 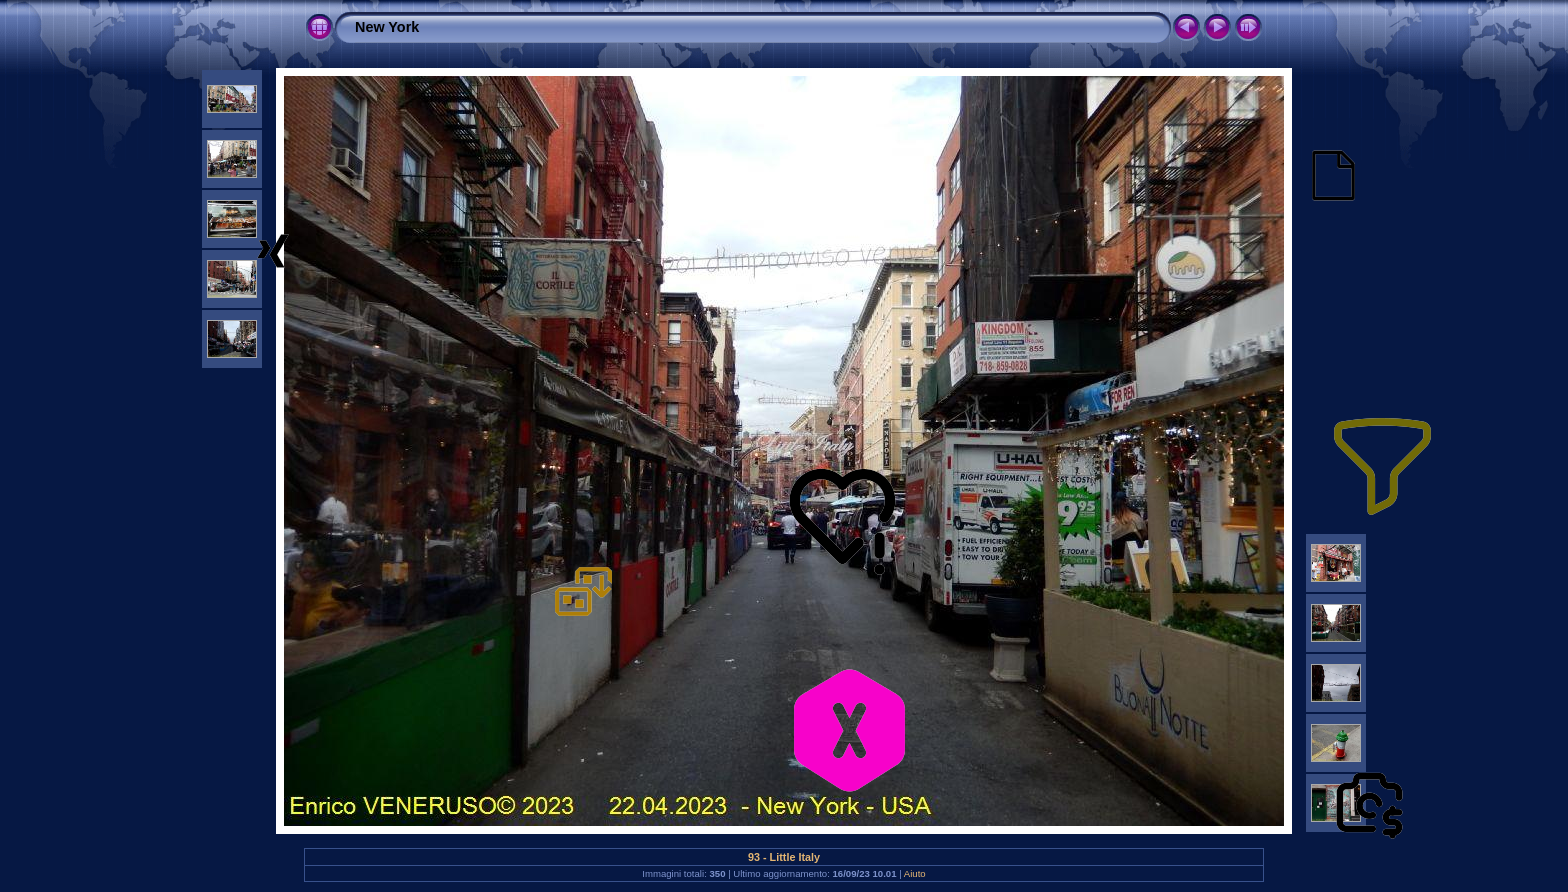 I want to click on visit xing professional network profile, so click(x=273, y=251).